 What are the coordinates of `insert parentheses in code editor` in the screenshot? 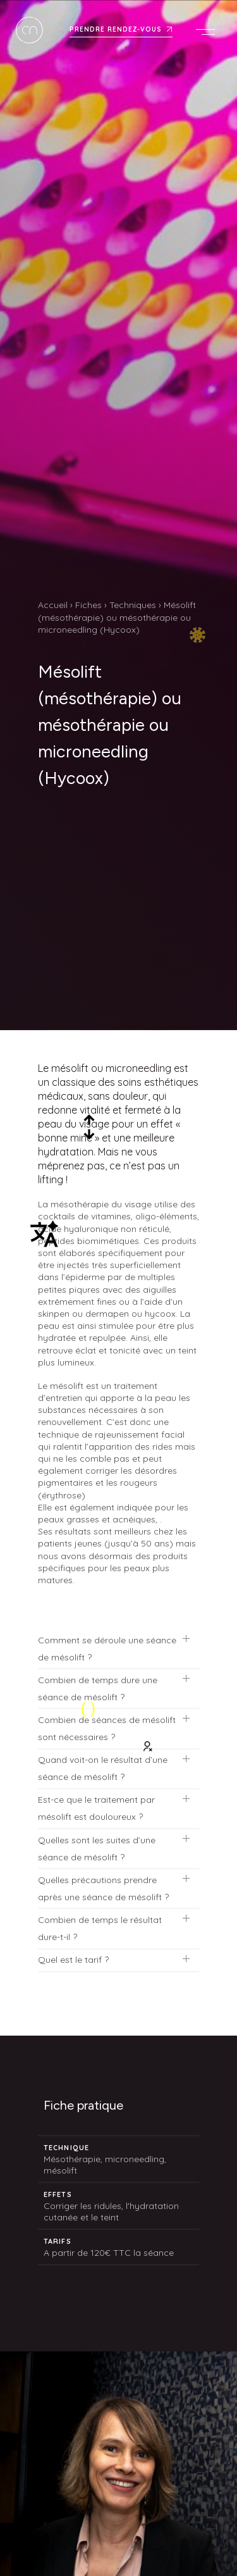 It's located at (88, 1709).